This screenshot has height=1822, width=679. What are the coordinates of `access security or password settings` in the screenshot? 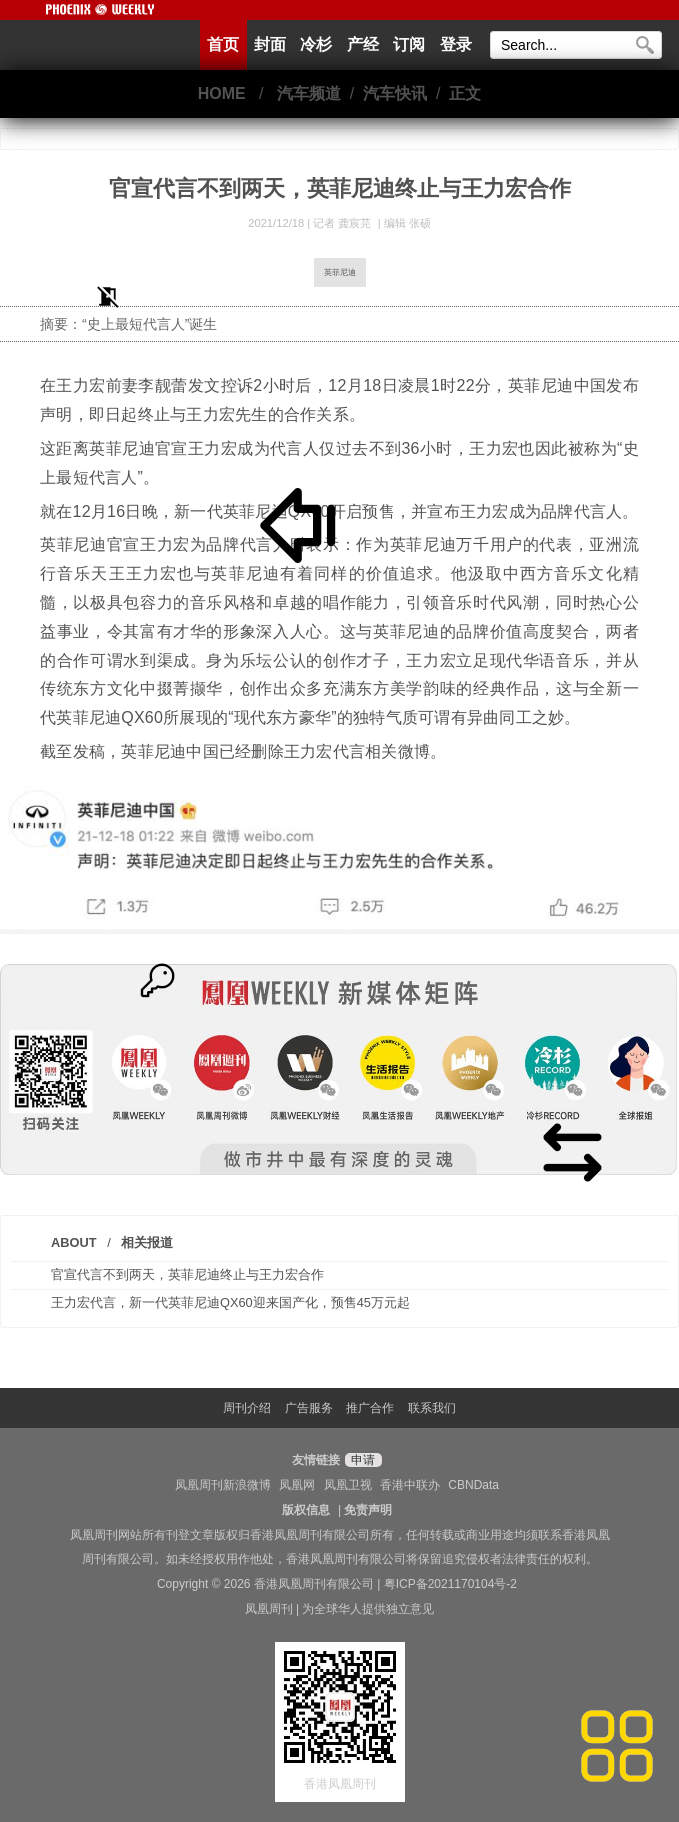 It's located at (157, 981).